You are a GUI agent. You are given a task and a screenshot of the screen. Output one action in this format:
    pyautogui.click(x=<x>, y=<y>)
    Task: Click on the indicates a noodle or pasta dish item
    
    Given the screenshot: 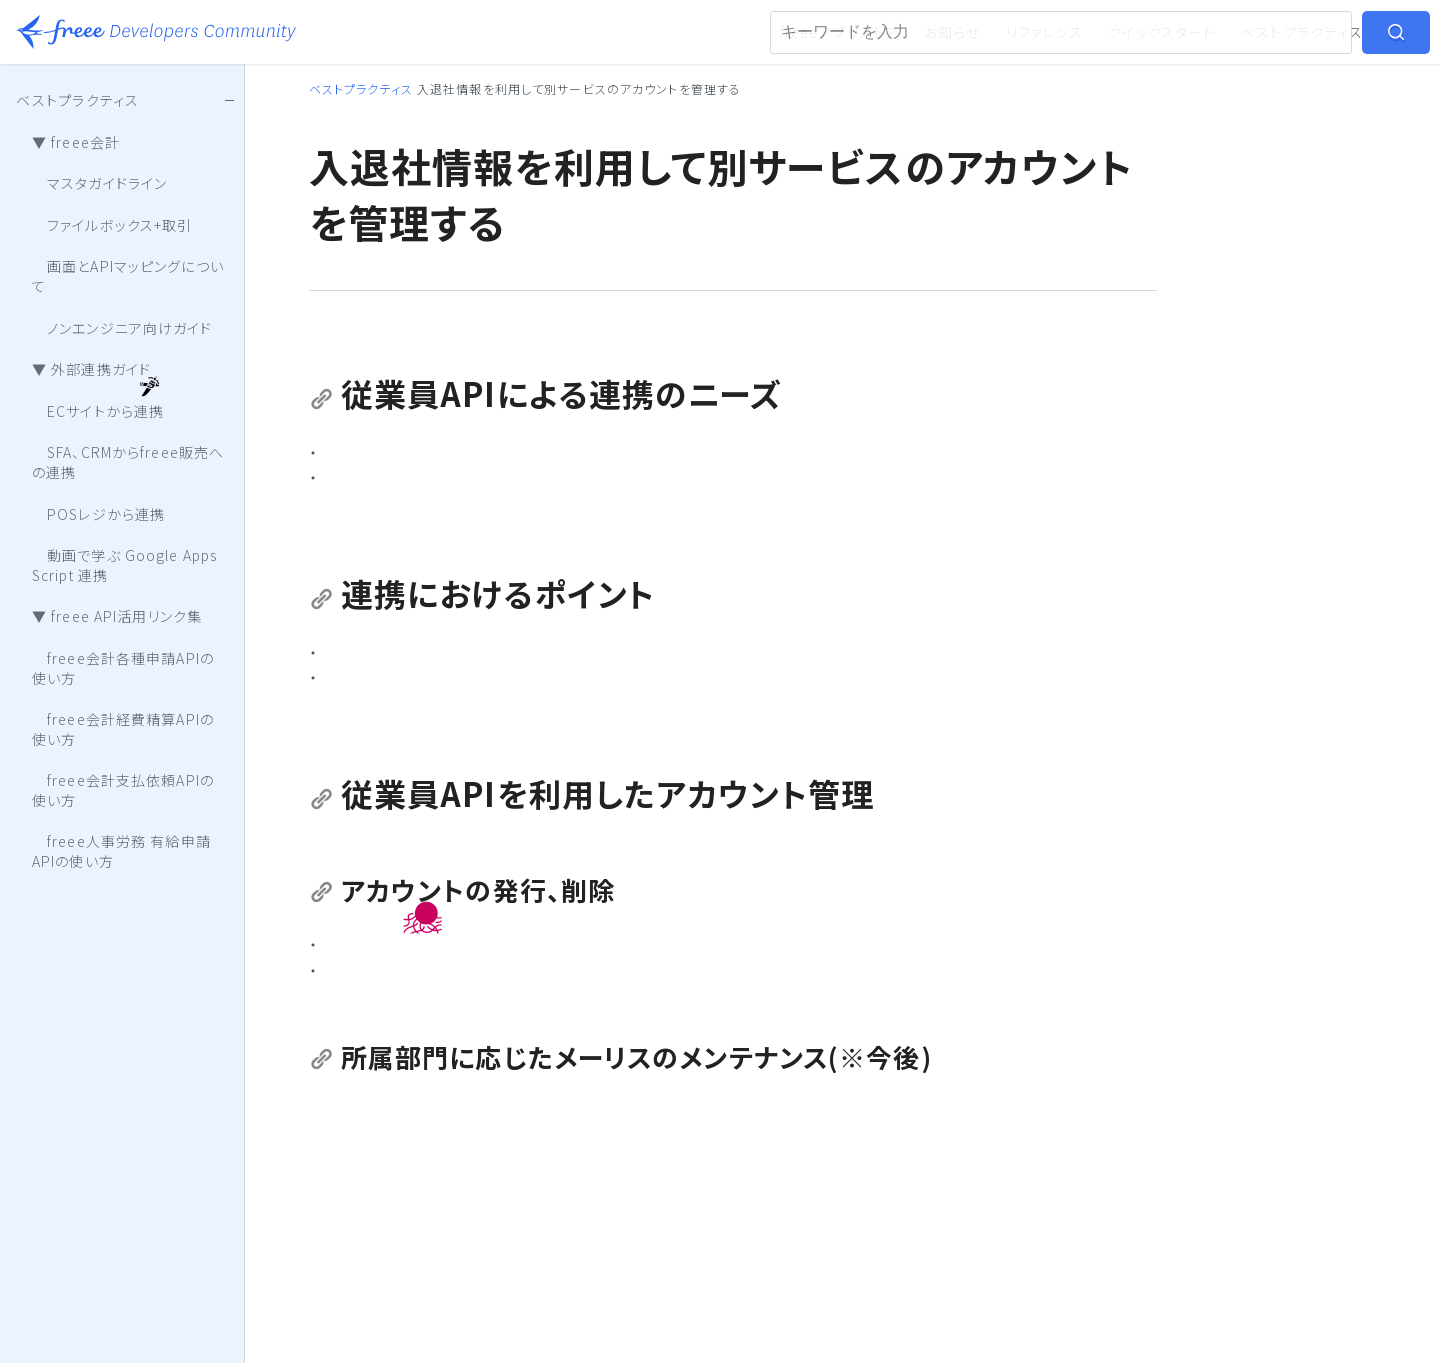 What is the action you would take?
    pyautogui.click(x=422, y=914)
    